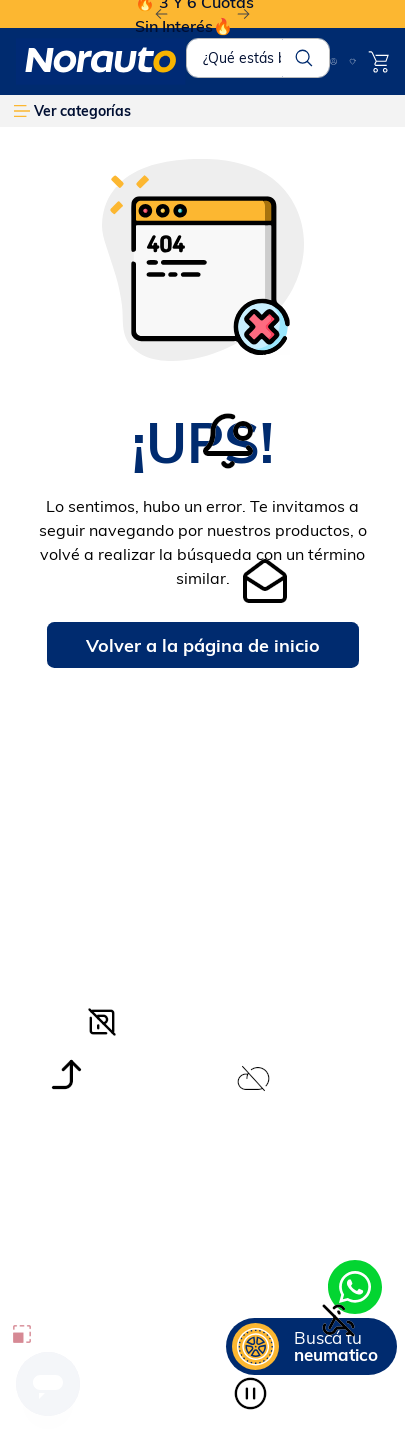  Describe the element at coordinates (265, 581) in the screenshot. I see `view an opened or read email message` at that location.